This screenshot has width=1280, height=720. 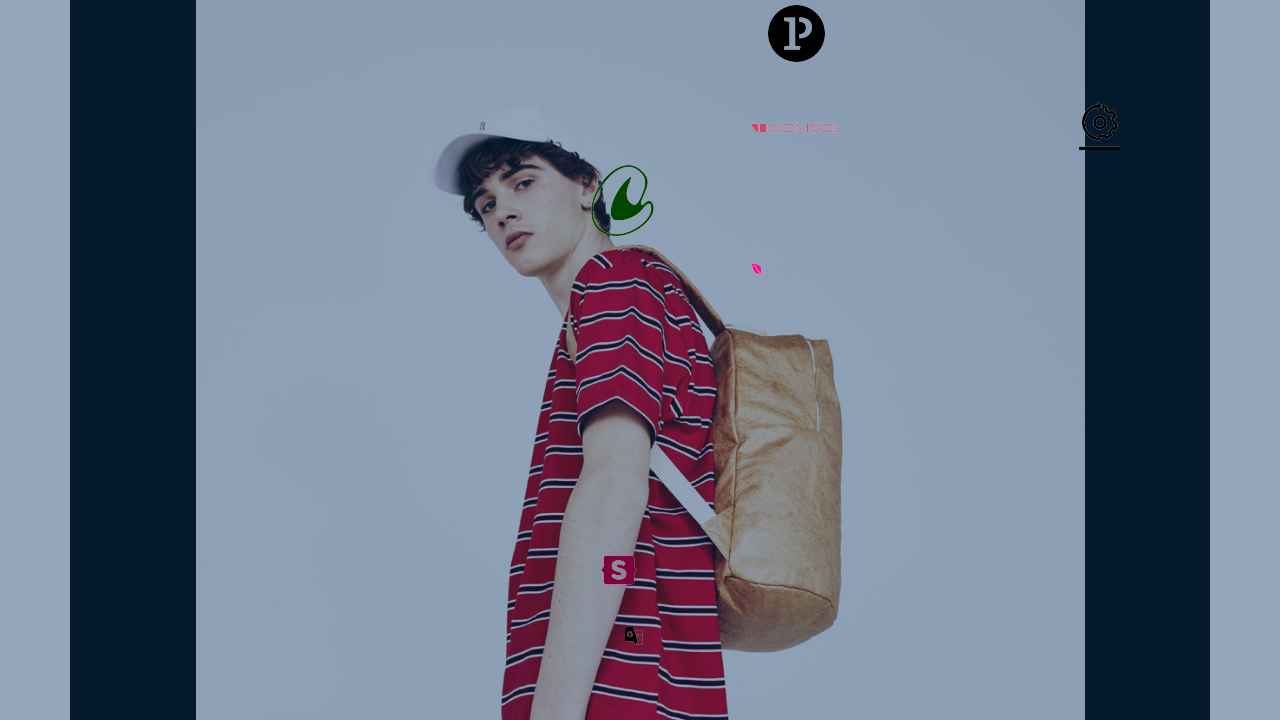 What do you see at coordinates (1100, 126) in the screenshot?
I see `JFrog Pipelines logo` at bounding box center [1100, 126].